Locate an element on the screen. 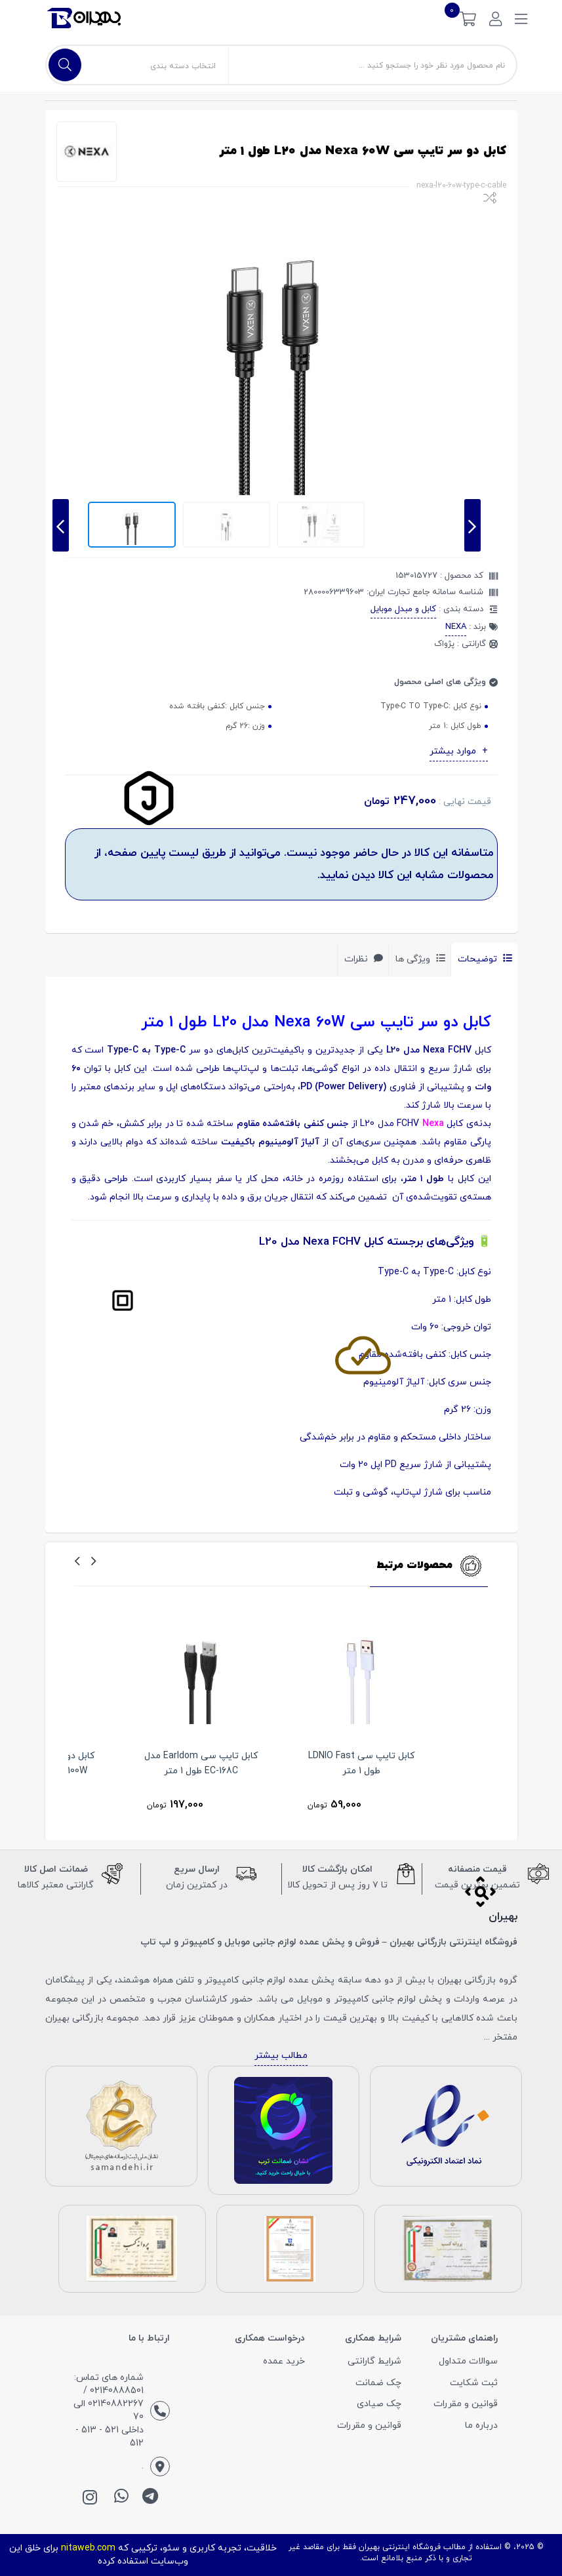 The image size is (562, 2576). view box model or layout properties is located at coordinates (123, 1300).